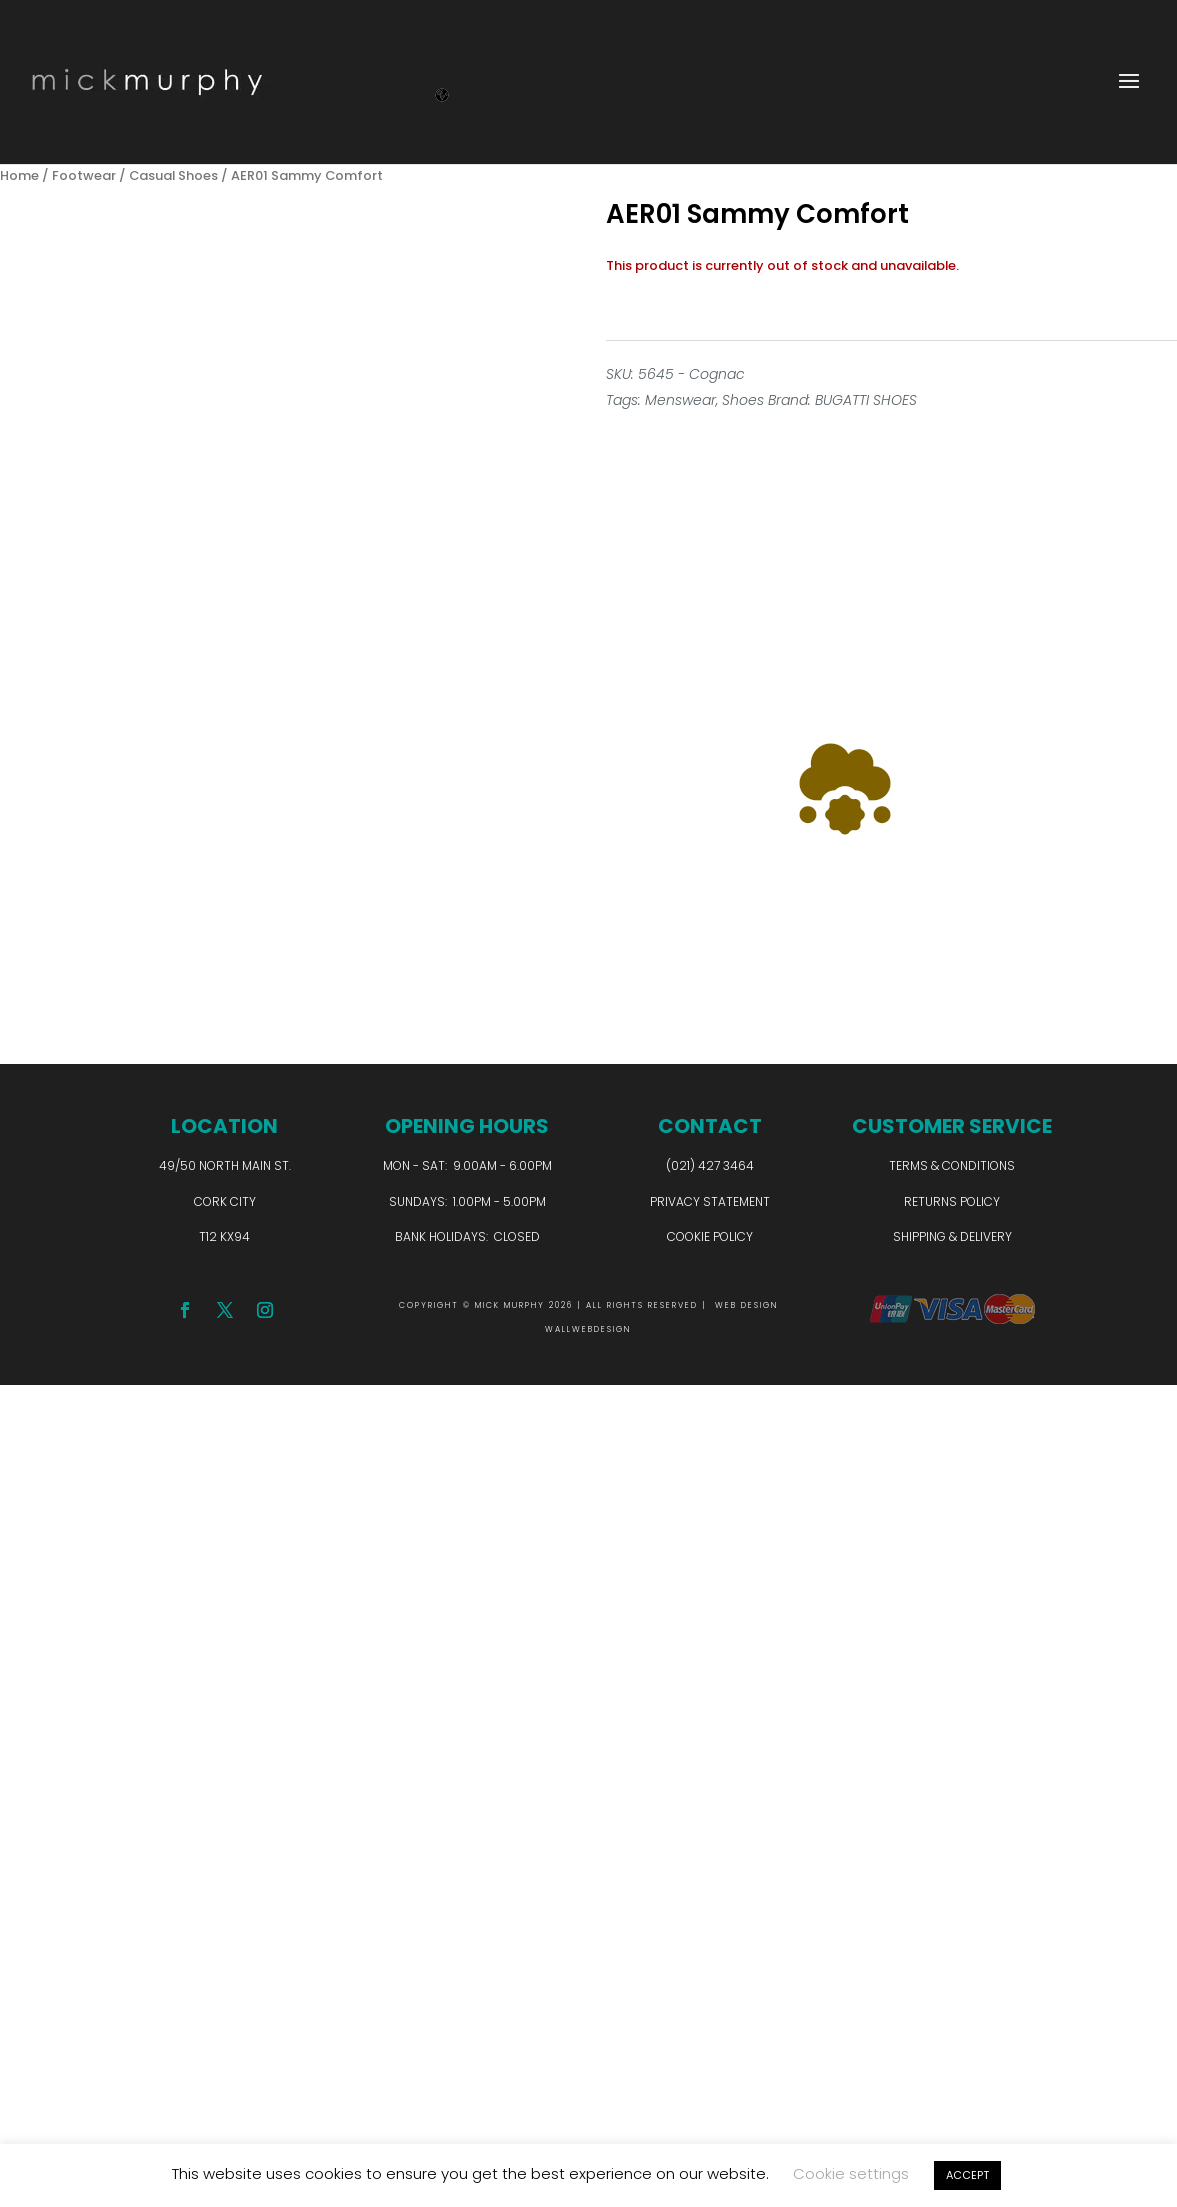 The image size is (1177, 2207). I want to click on switch to global or worldwide view, so click(442, 95).